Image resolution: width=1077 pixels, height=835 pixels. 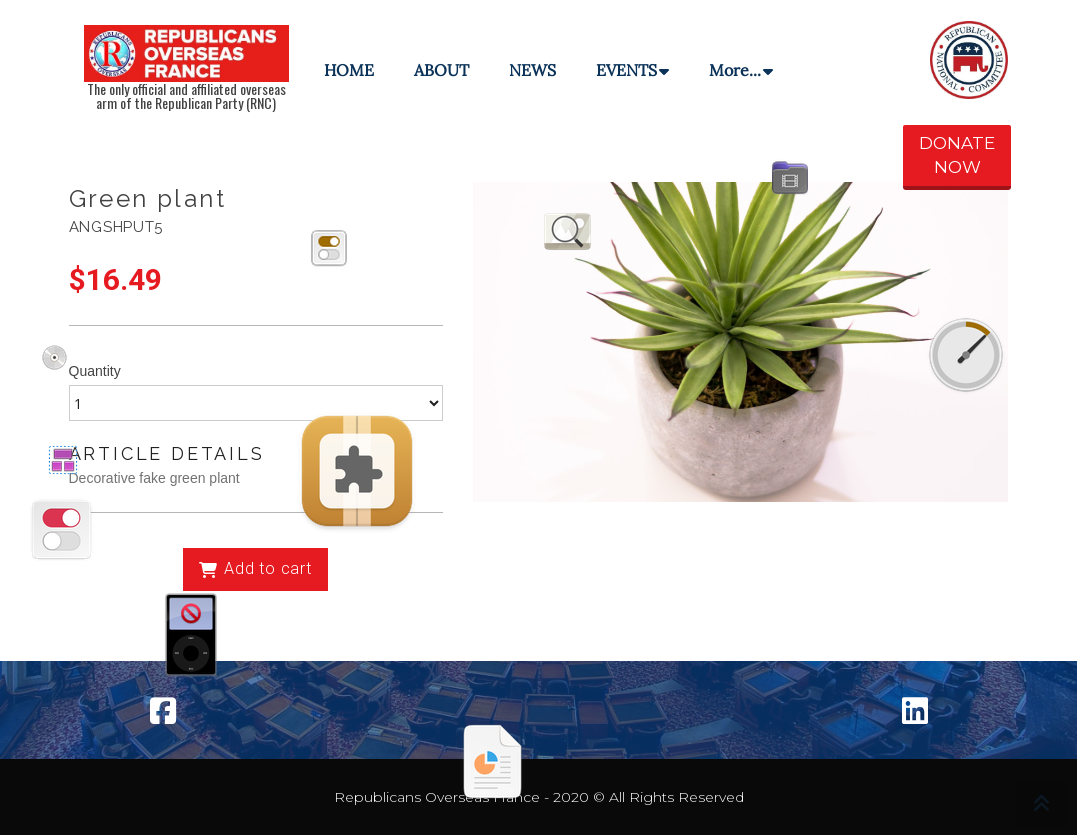 I want to click on system add-on or plugin file, so click(x=357, y=473).